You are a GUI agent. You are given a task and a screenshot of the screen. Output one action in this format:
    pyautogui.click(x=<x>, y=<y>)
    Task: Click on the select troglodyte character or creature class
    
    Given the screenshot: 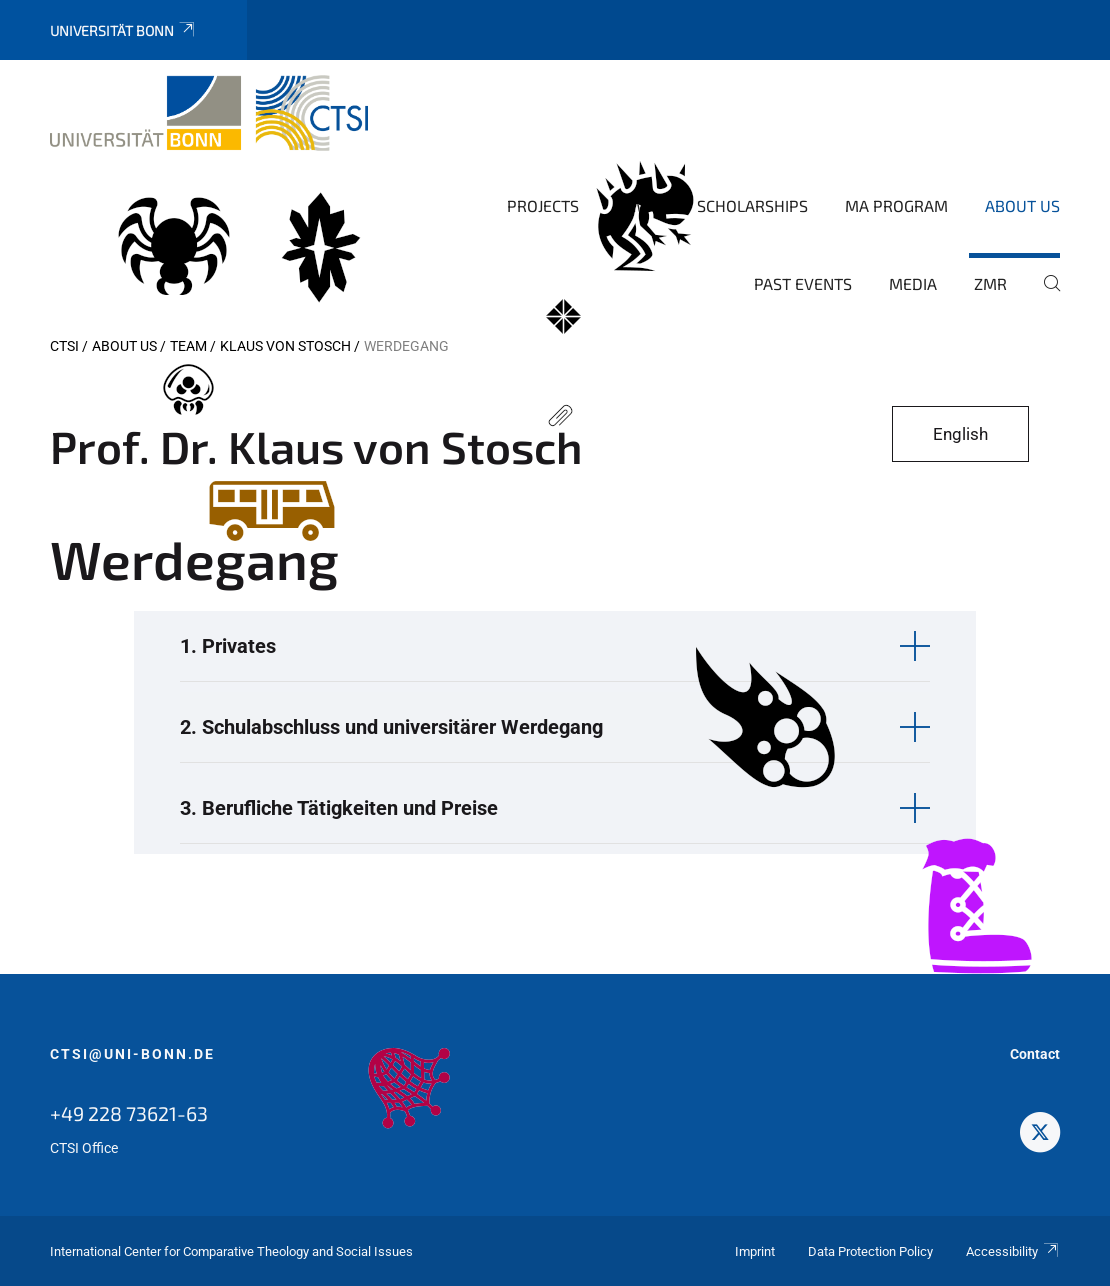 What is the action you would take?
    pyautogui.click(x=645, y=216)
    